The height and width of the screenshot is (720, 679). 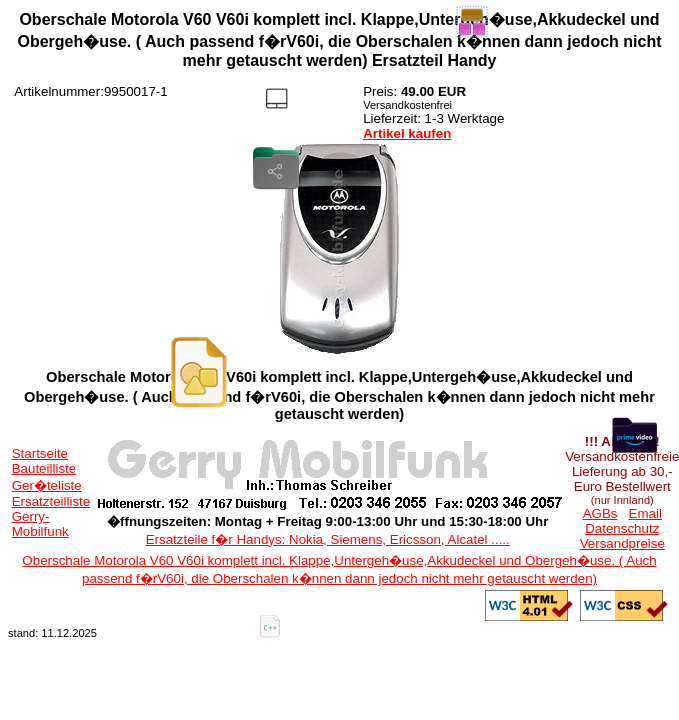 I want to click on touchpad or trackpad input device, so click(x=277, y=98).